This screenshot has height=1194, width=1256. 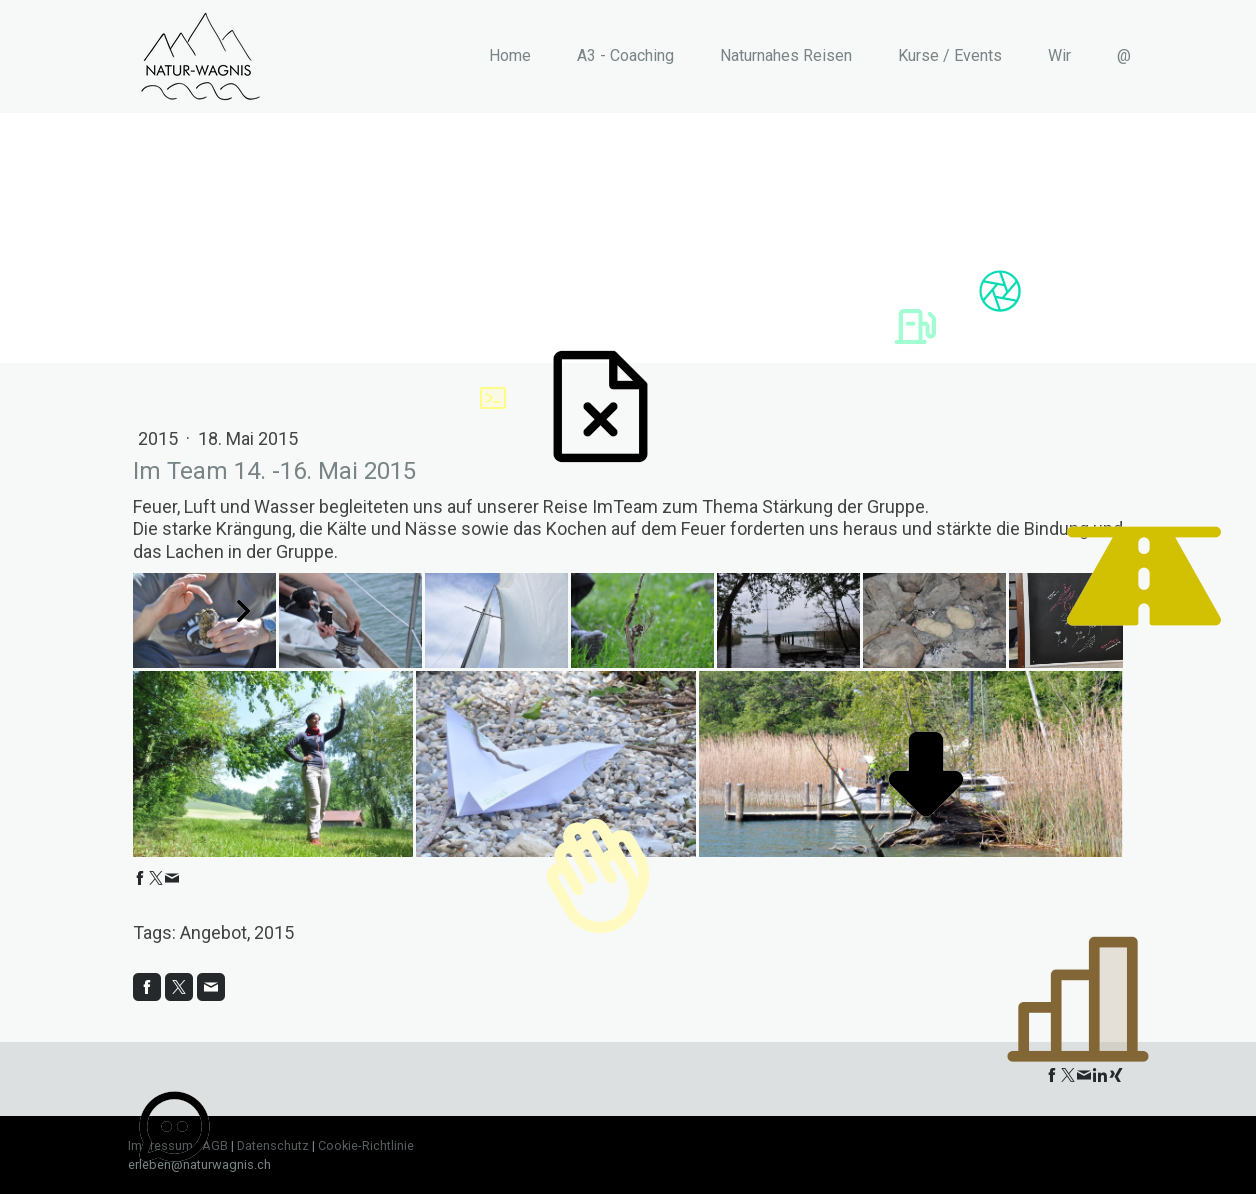 What do you see at coordinates (1144, 576) in the screenshot?
I see `view directions or navigation` at bounding box center [1144, 576].